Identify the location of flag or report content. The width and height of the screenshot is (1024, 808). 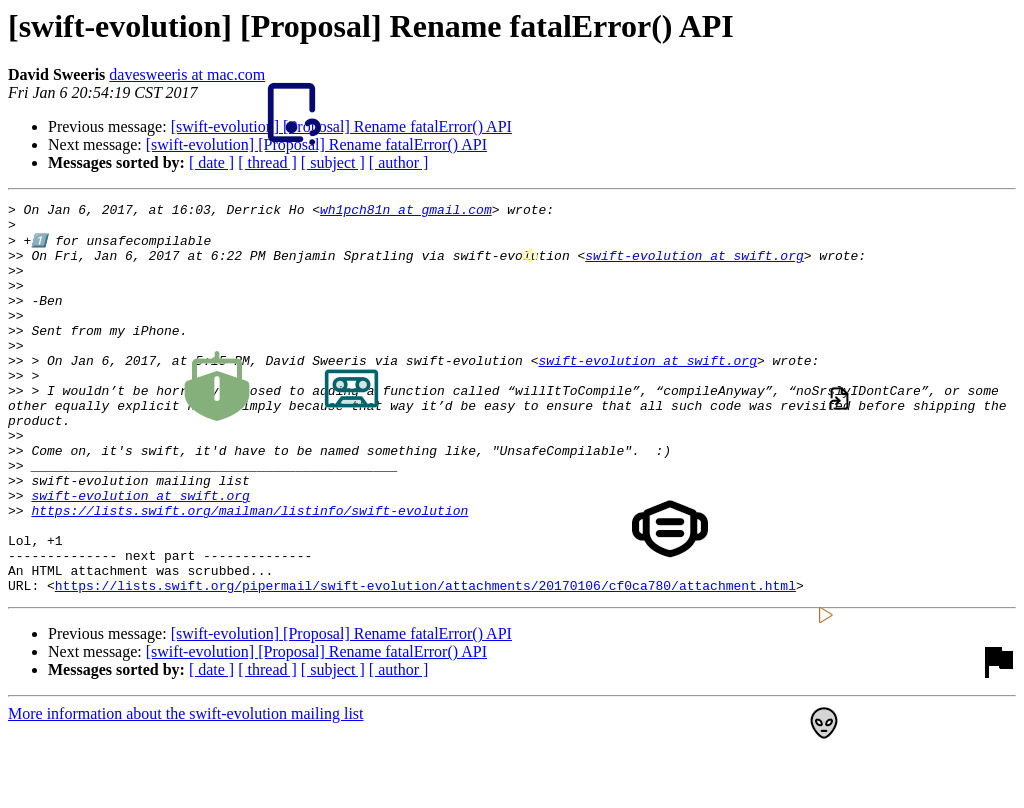
(998, 662).